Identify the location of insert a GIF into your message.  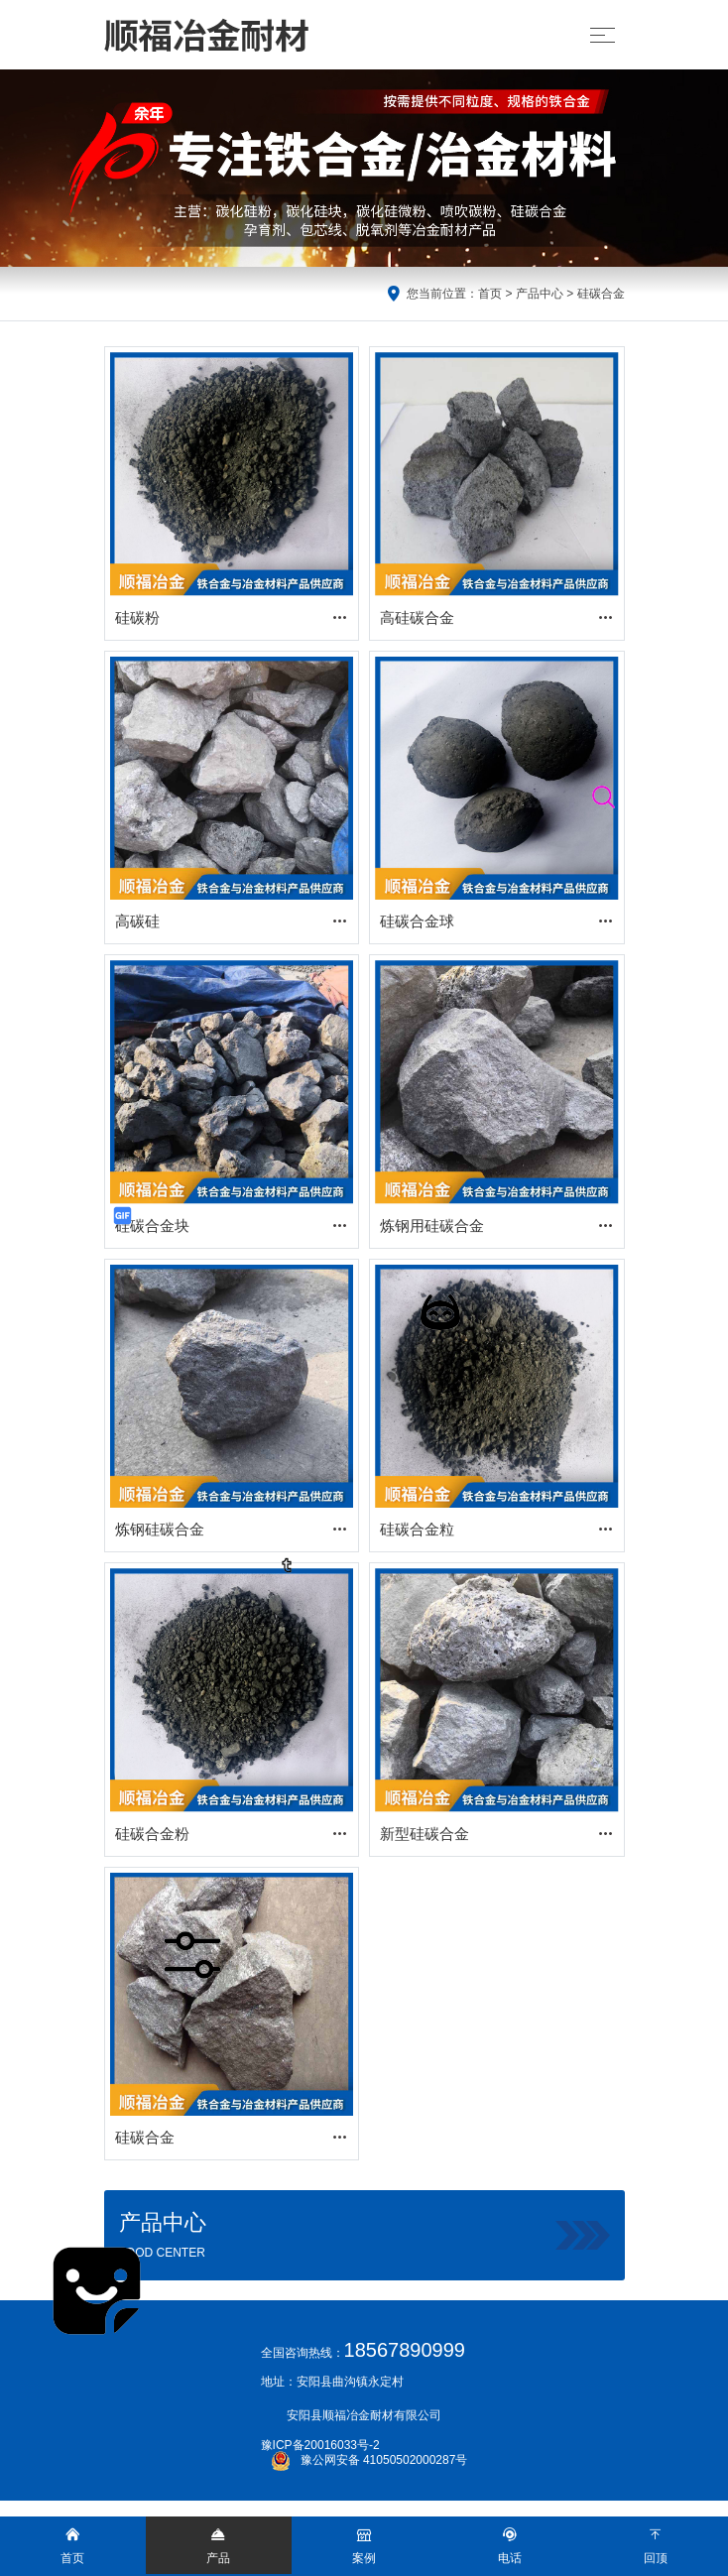
(122, 1215).